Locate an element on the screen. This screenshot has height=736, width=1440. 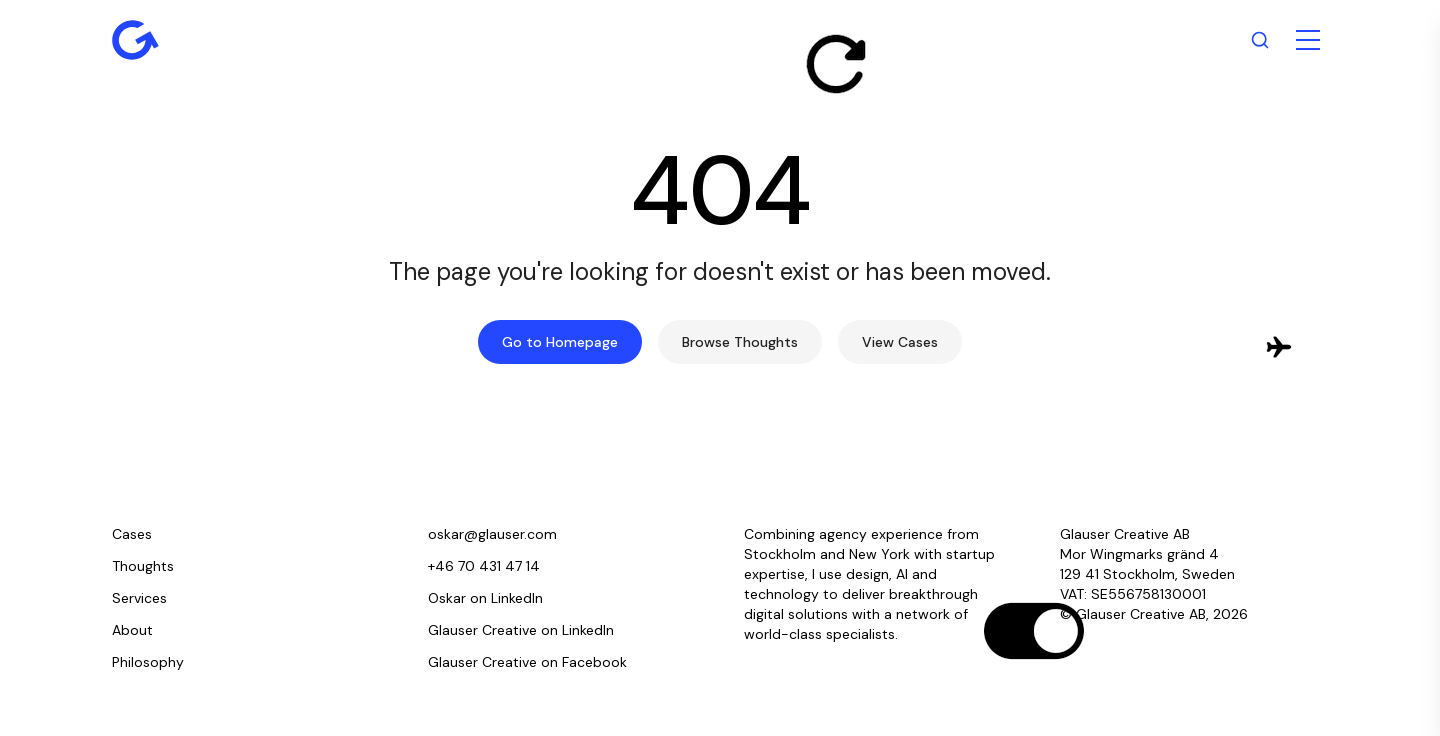
refresh or reload the current page is located at coordinates (836, 64).